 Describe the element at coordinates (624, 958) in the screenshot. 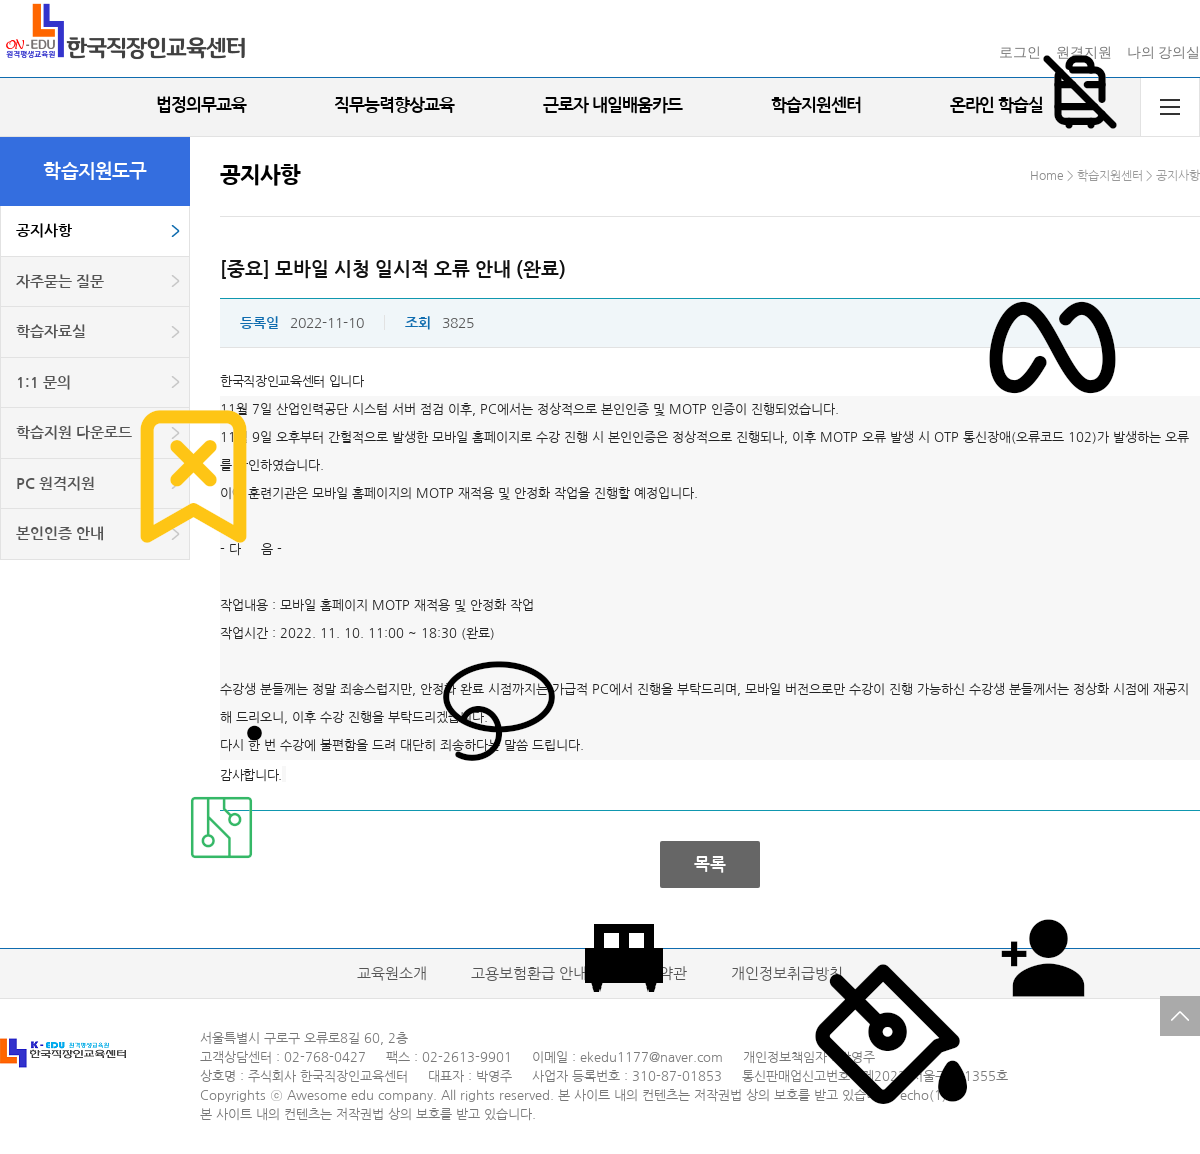

I see `select single bed accommodation` at that location.